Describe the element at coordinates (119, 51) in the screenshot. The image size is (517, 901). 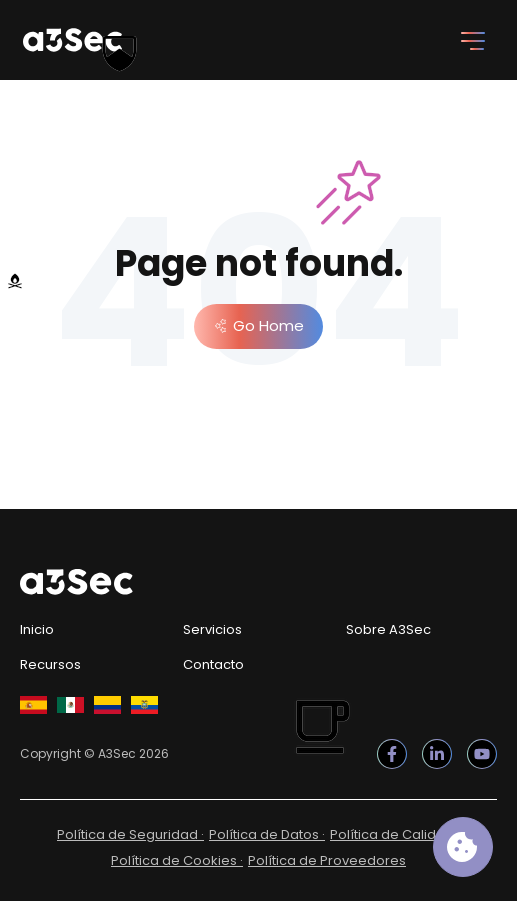
I see `access security or protection settings` at that location.